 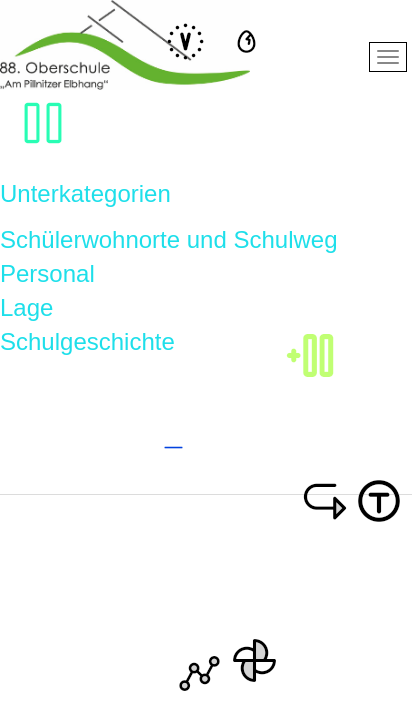 I want to click on open google photos, so click(x=254, y=660).